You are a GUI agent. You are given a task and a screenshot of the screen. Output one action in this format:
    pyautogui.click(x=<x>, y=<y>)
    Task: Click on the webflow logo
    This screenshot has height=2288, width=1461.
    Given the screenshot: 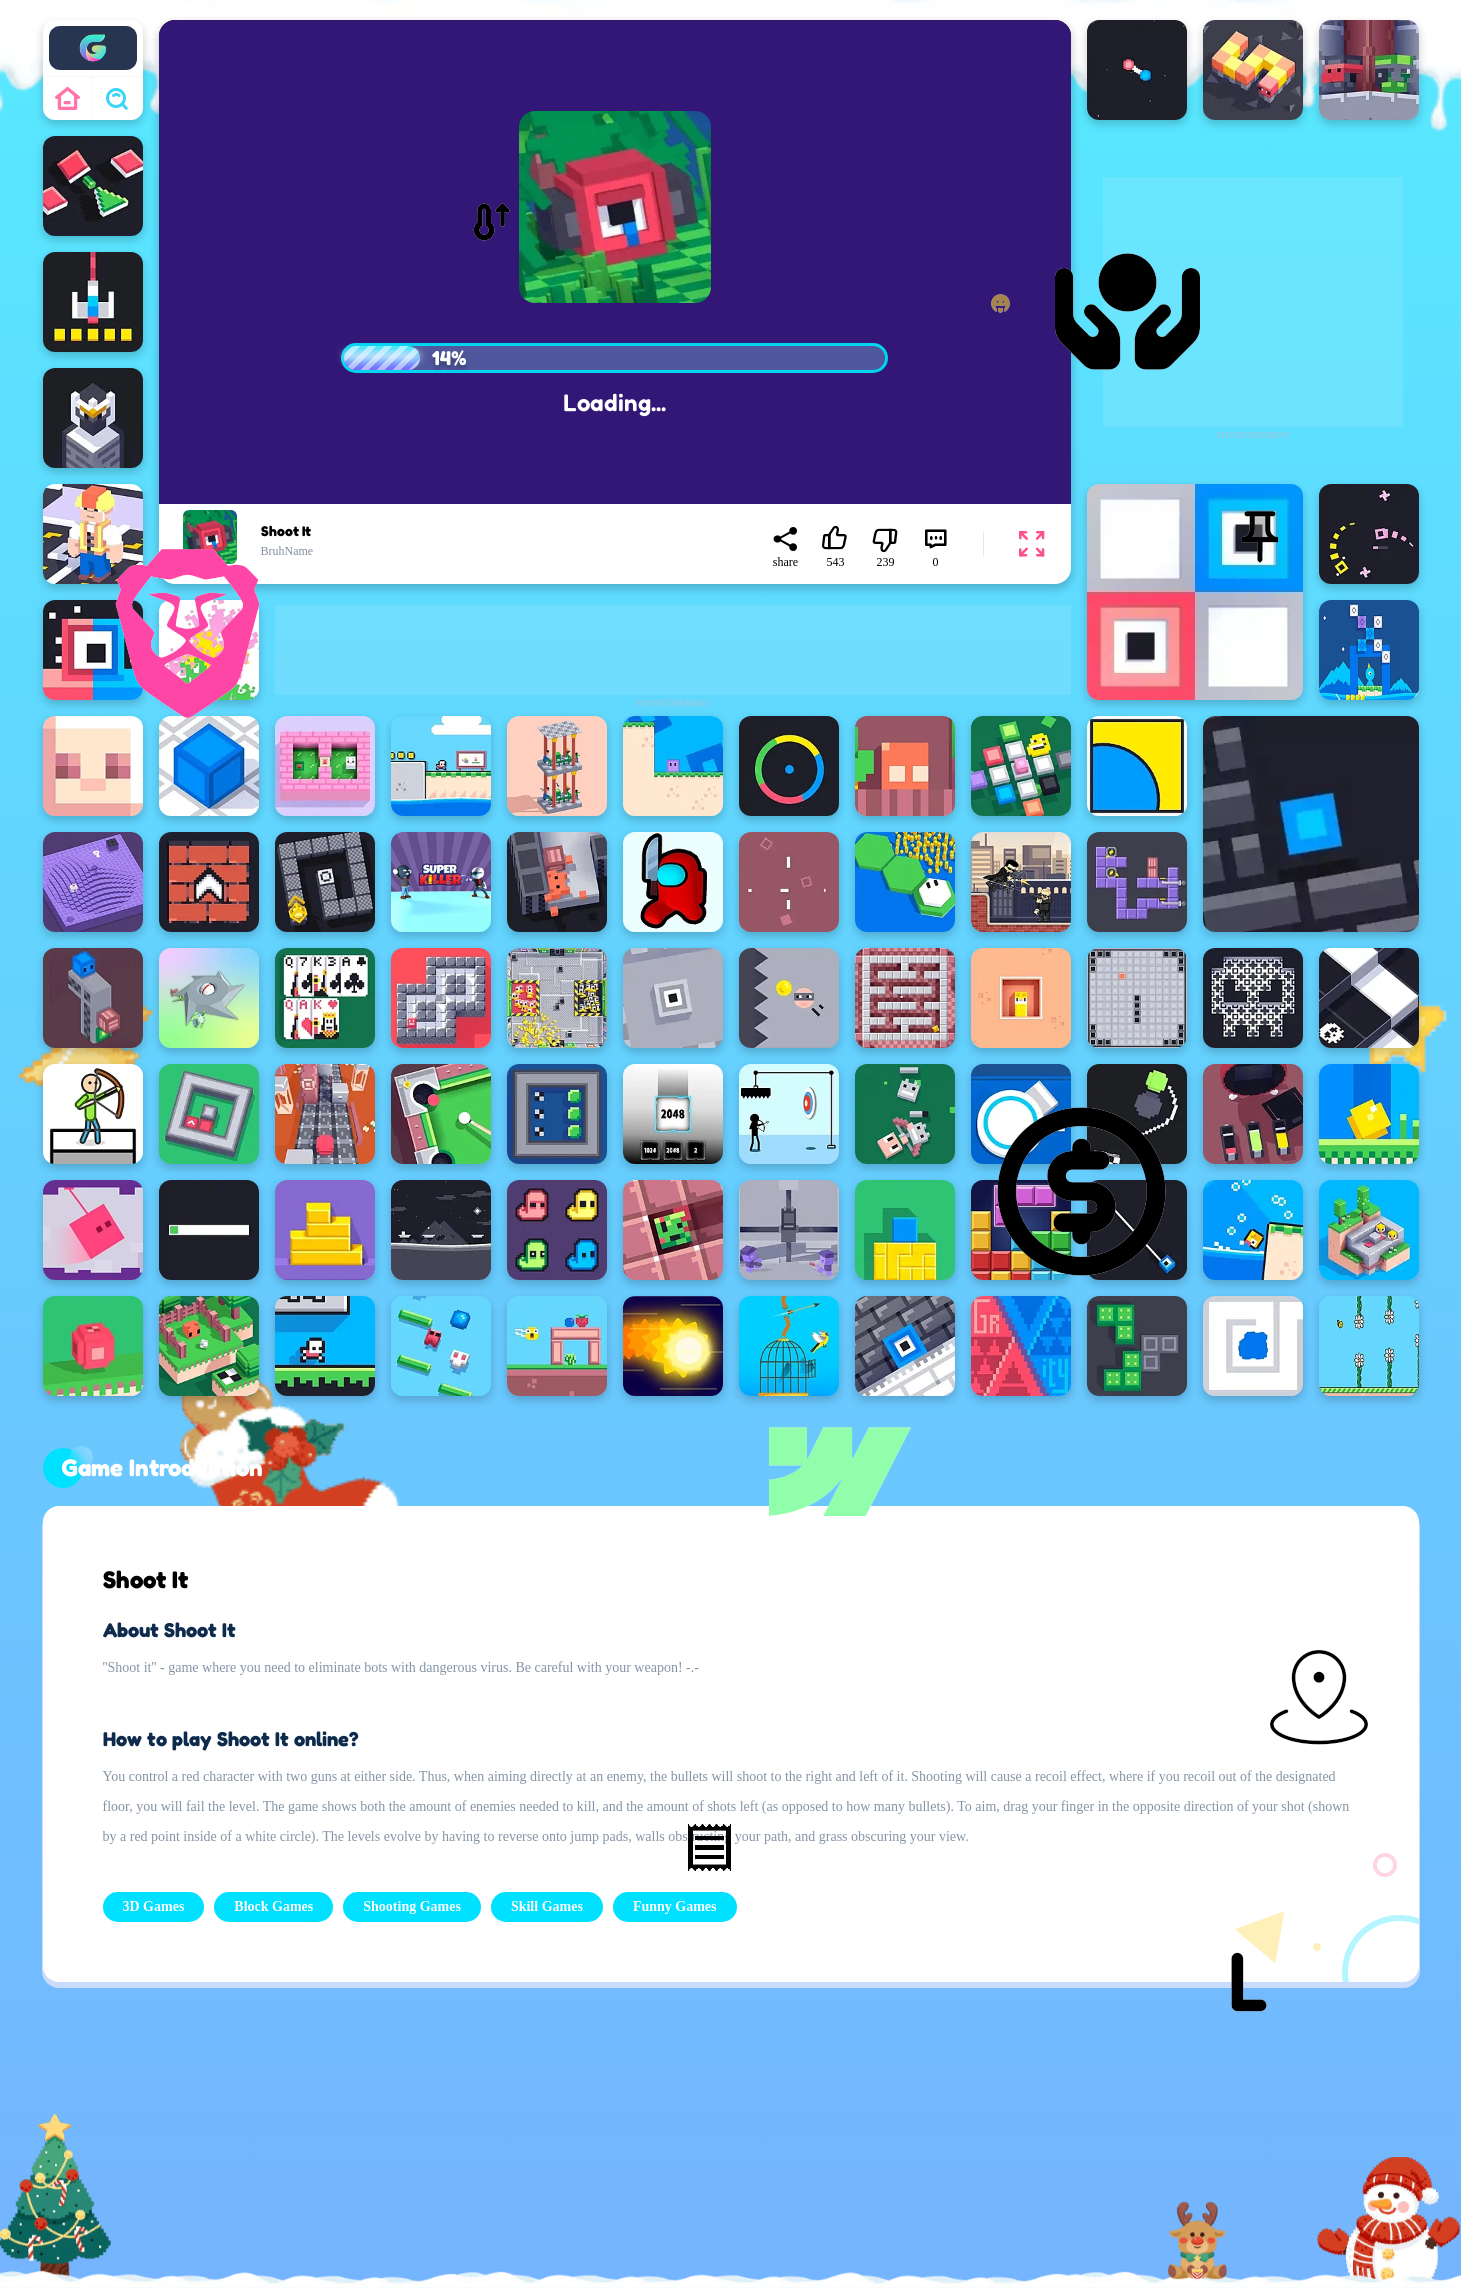 What is the action you would take?
    pyautogui.click(x=840, y=1470)
    